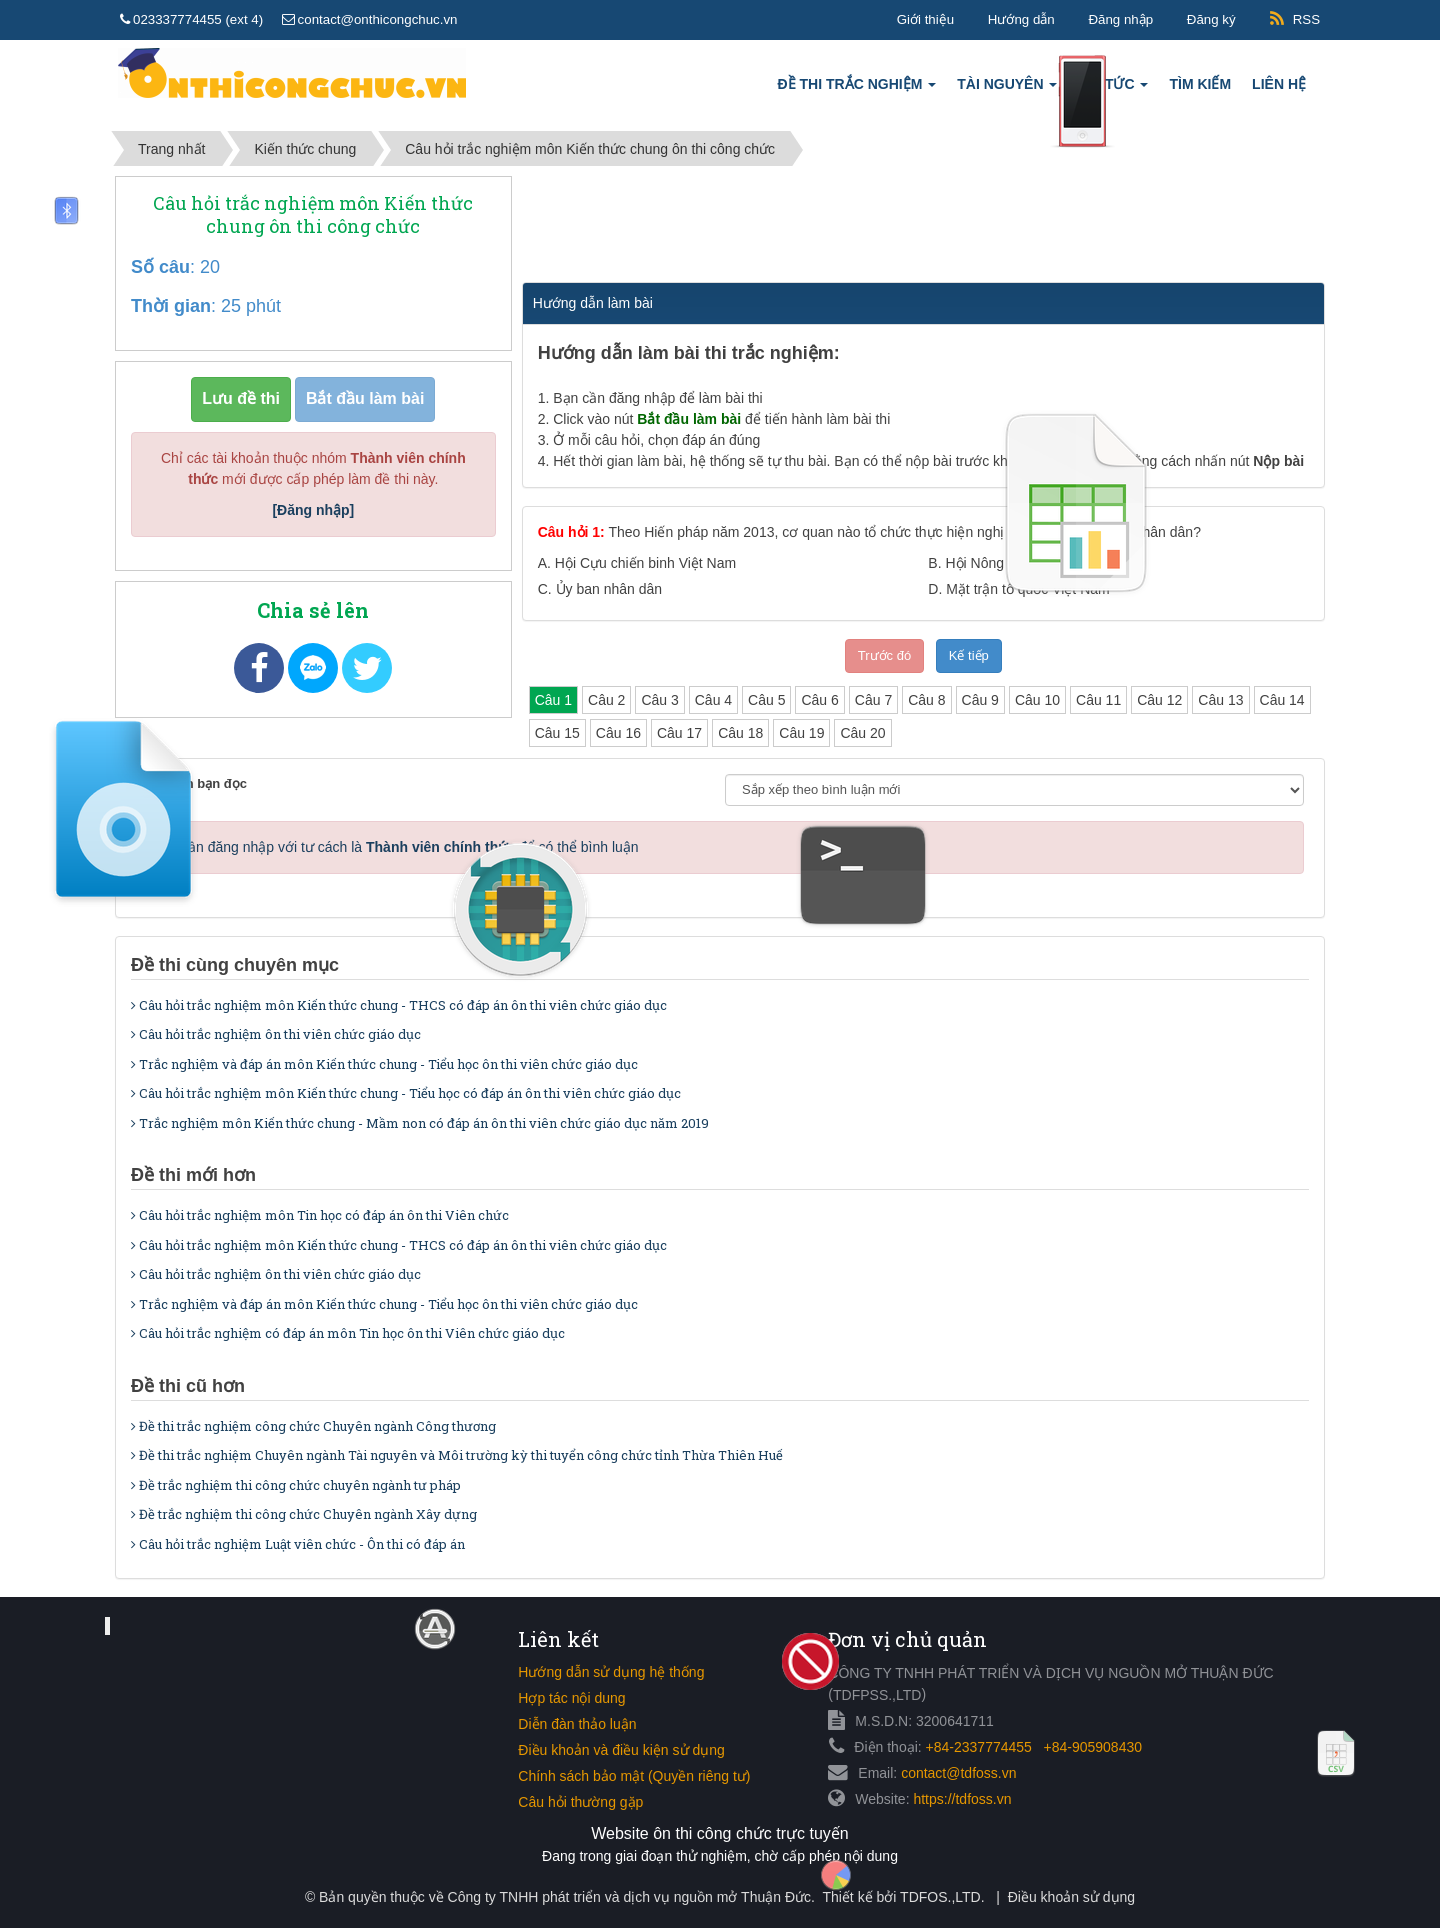 Image resolution: width=1440 pixels, height=1928 pixels. Describe the element at coordinates (863, 875) in the screenshot. I see `open the terminal application` at that location.